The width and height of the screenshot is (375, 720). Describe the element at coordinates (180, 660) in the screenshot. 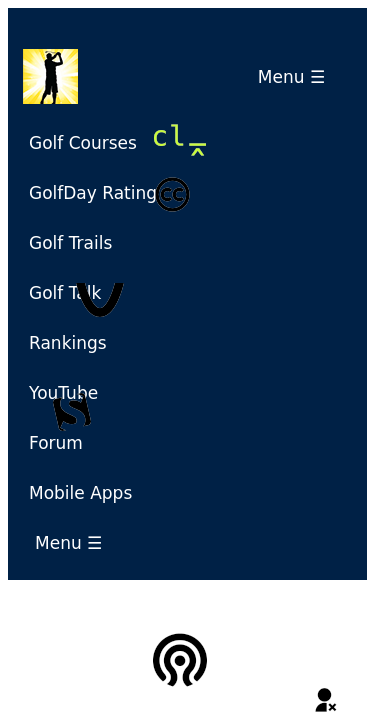

I see `ceph distributed storage platform logo` at that location.